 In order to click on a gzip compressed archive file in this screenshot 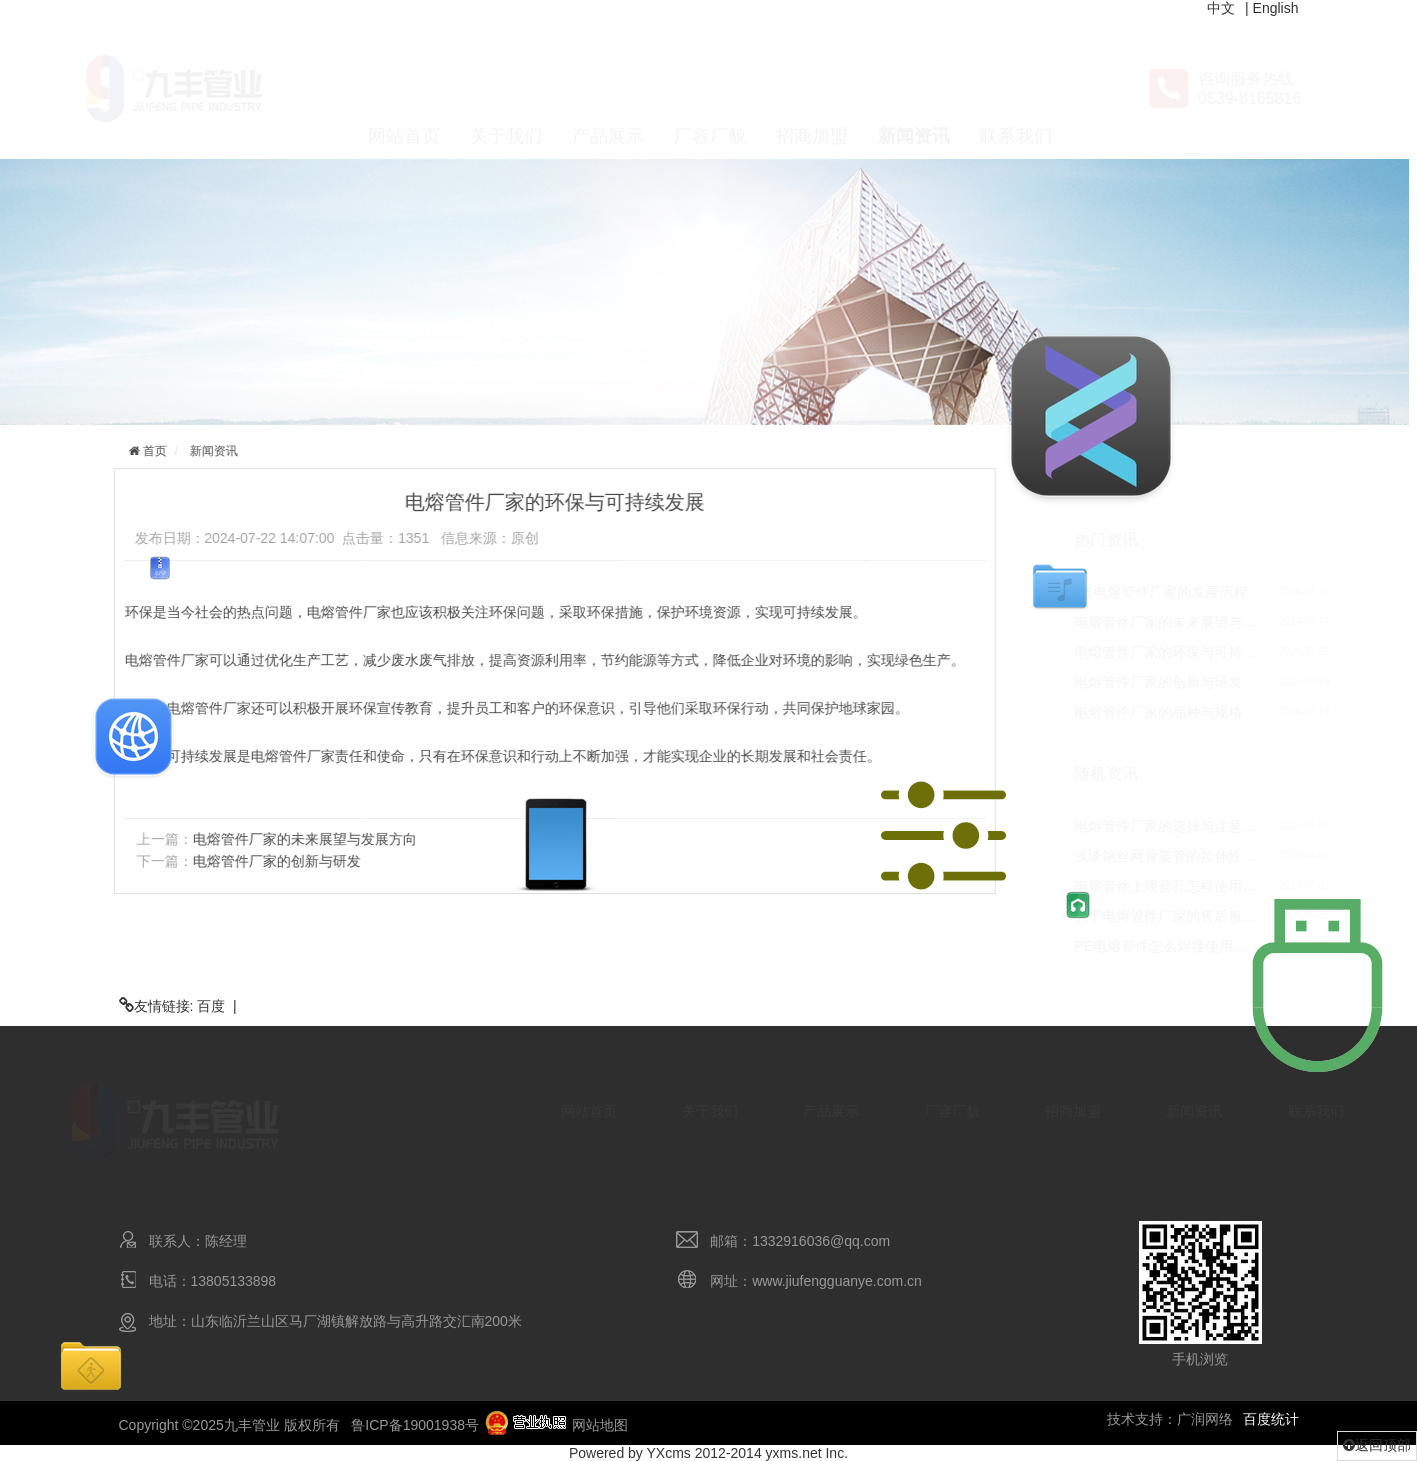, I will do `click(160, 568)`.